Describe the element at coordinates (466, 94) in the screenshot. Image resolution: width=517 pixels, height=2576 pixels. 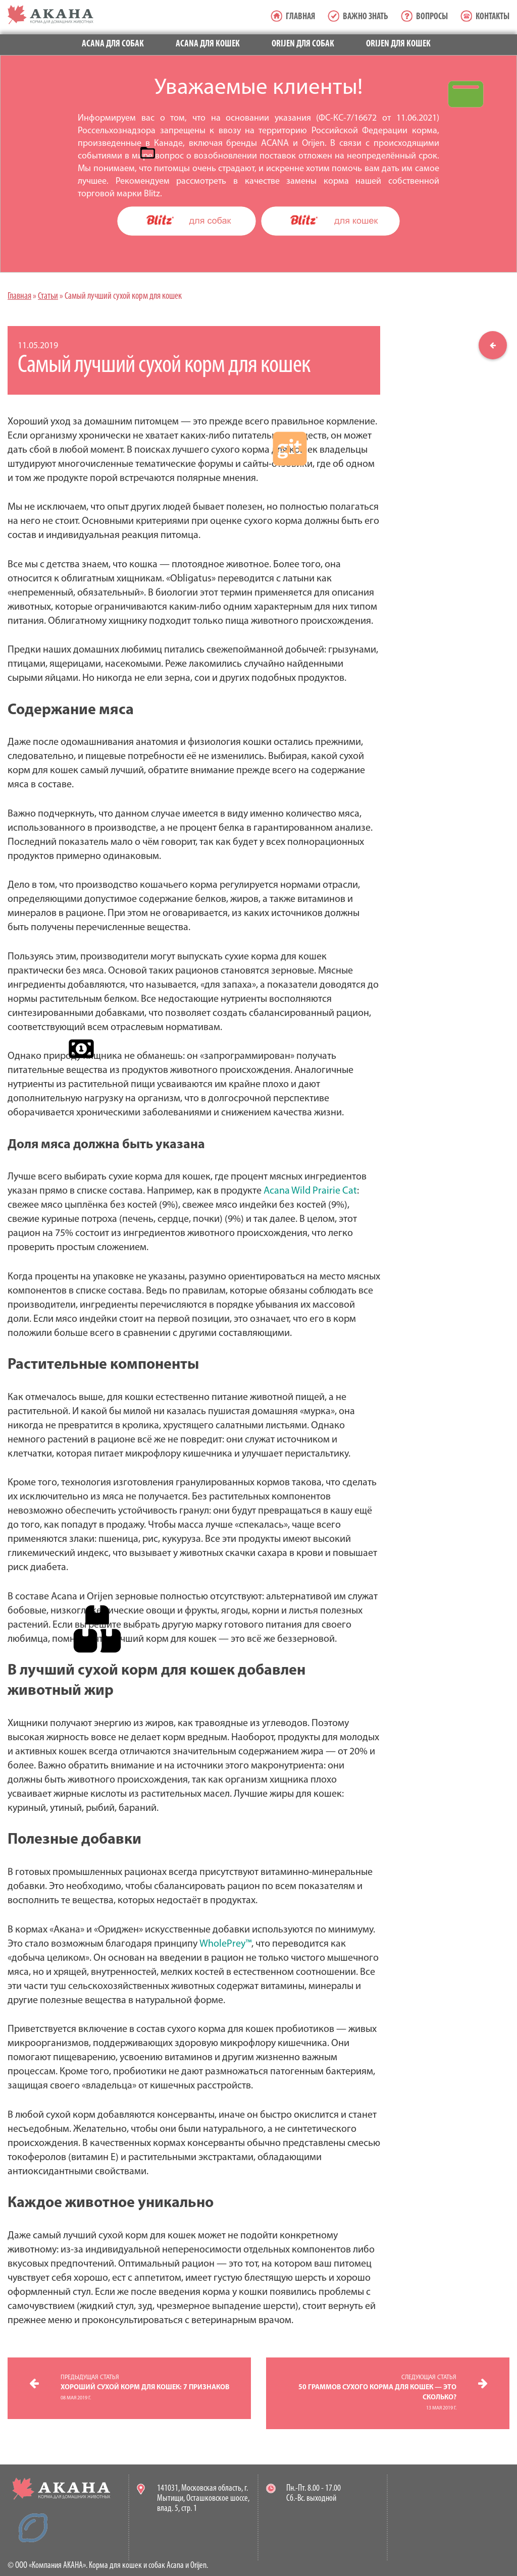
I see `maximize the current window to full screen` at that location.